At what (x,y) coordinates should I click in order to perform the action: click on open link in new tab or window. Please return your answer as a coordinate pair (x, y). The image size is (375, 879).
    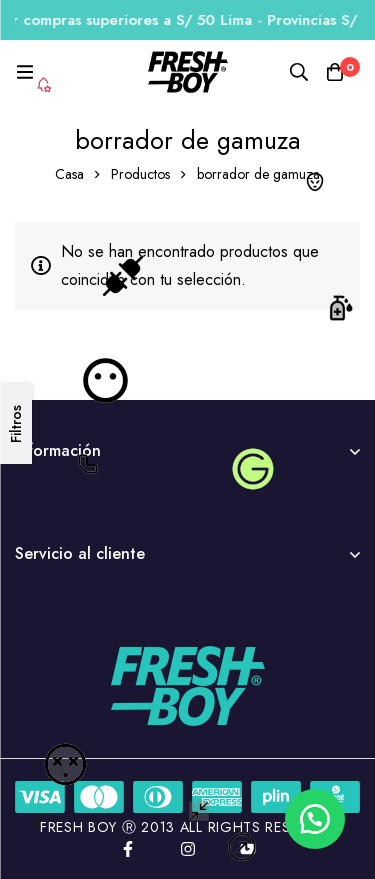
    Looking at the image, I should click on (242, 847).